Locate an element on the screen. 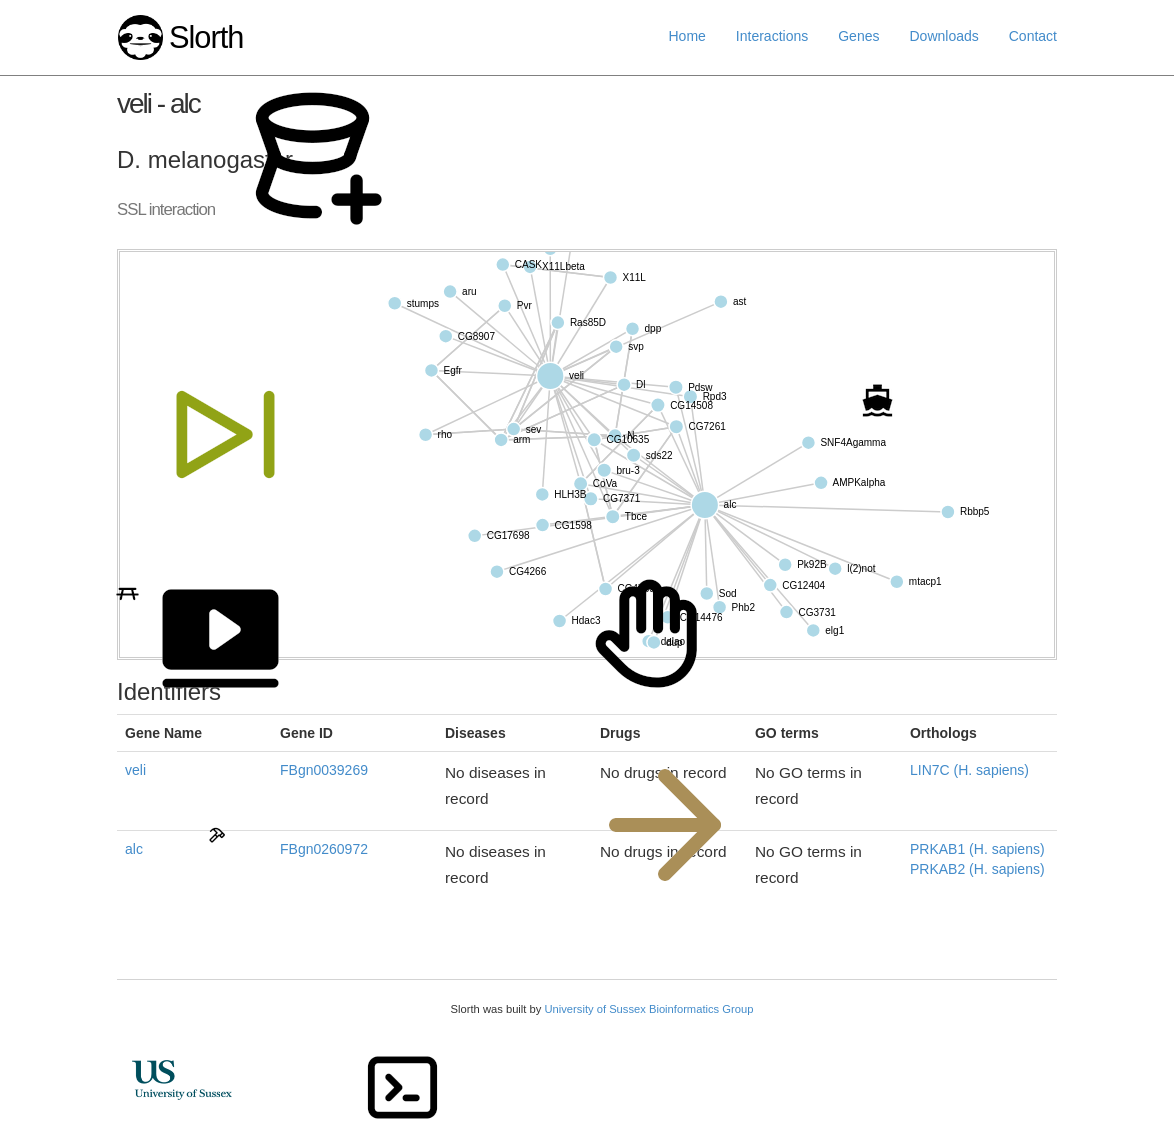 The height and width of the screenshot is (1129, 1174). navigate to the next item or screen is located at coordinates (665, 825).